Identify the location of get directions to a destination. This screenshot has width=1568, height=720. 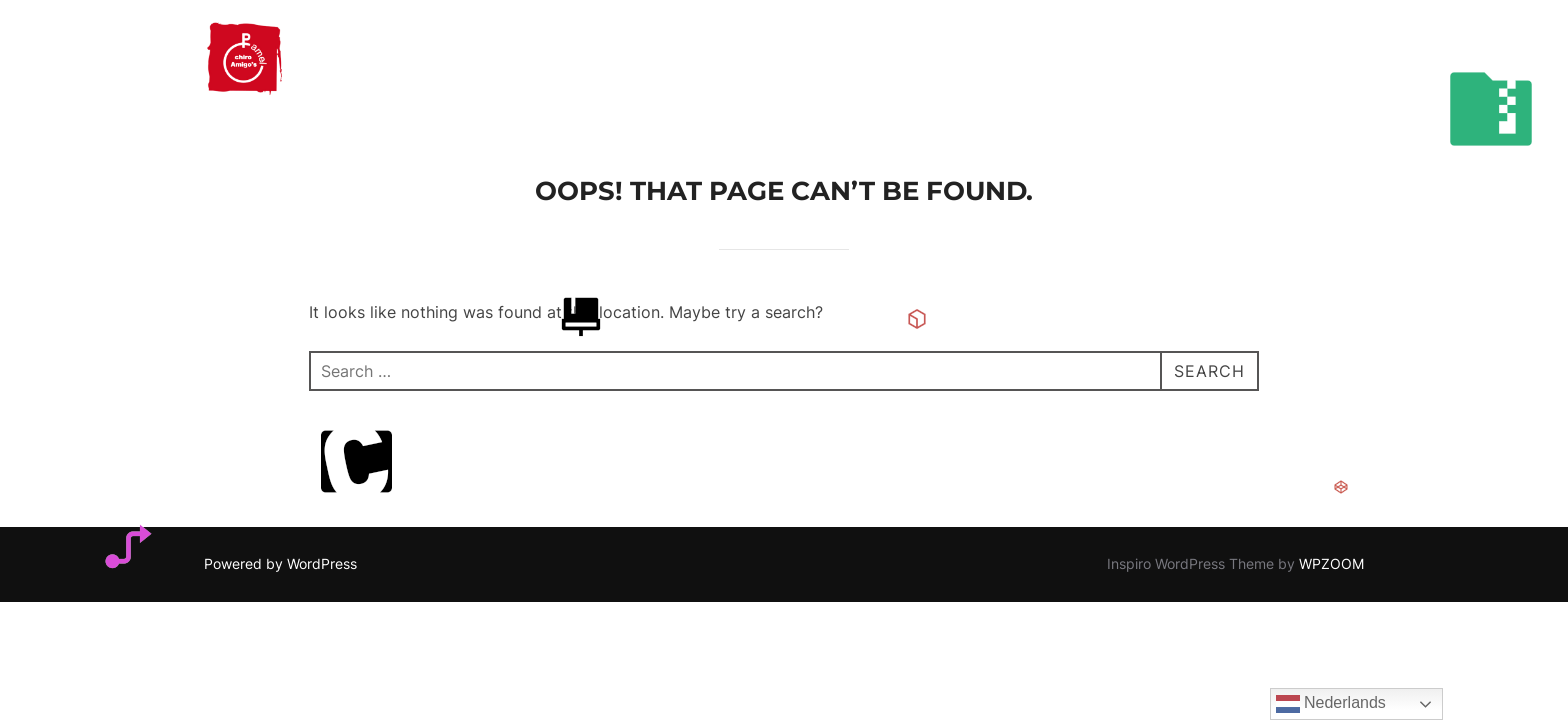
(128, 547).